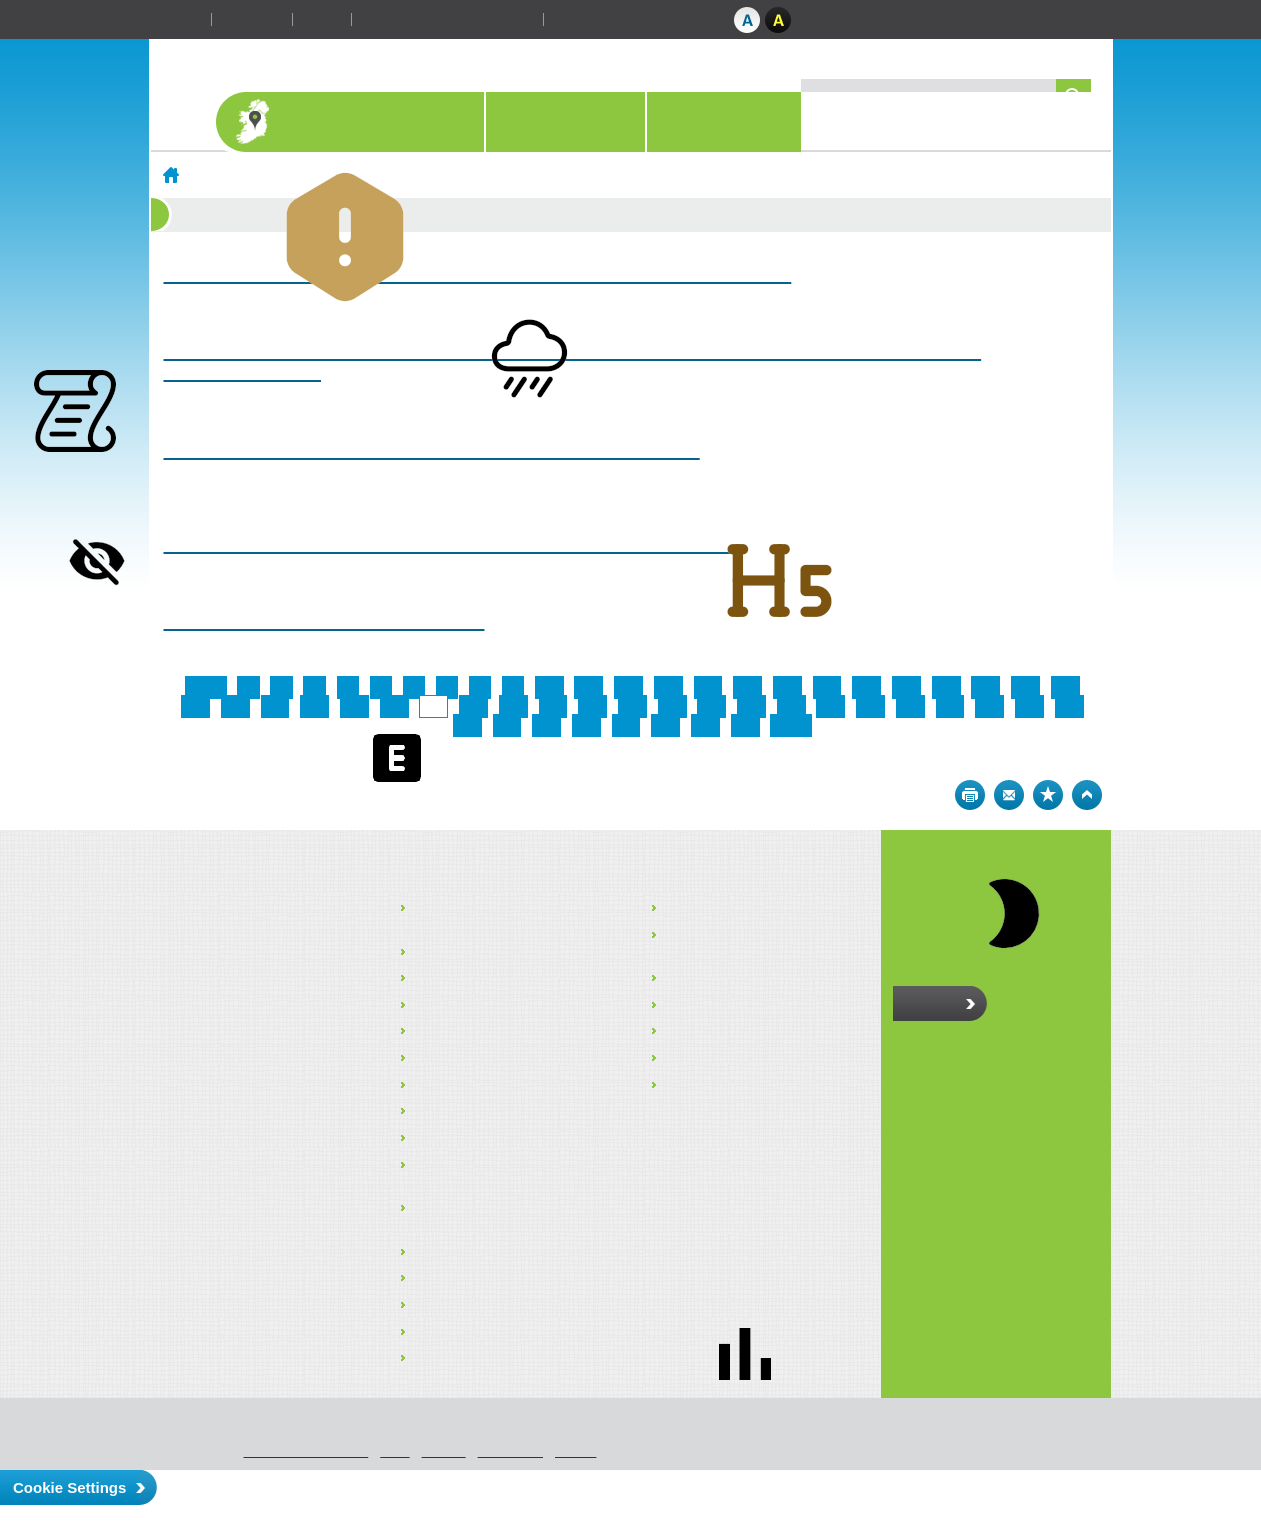 Image resolution: width=1261 pixels, height=1529 pixels. I want to click on indicates a warning or alert status, so click(345, 237).